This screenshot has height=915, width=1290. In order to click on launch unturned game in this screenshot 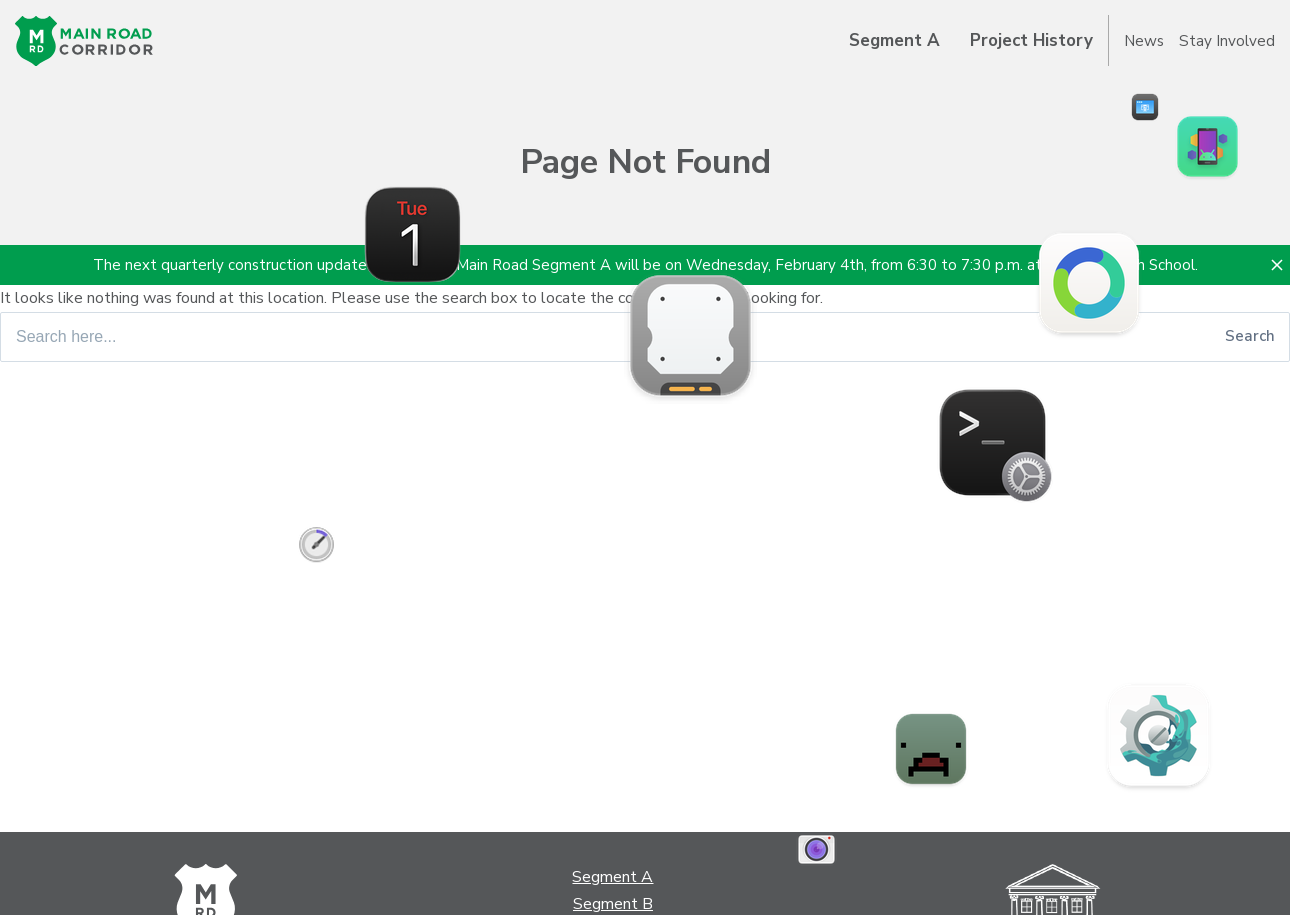, I will do `click(931, 749)`.